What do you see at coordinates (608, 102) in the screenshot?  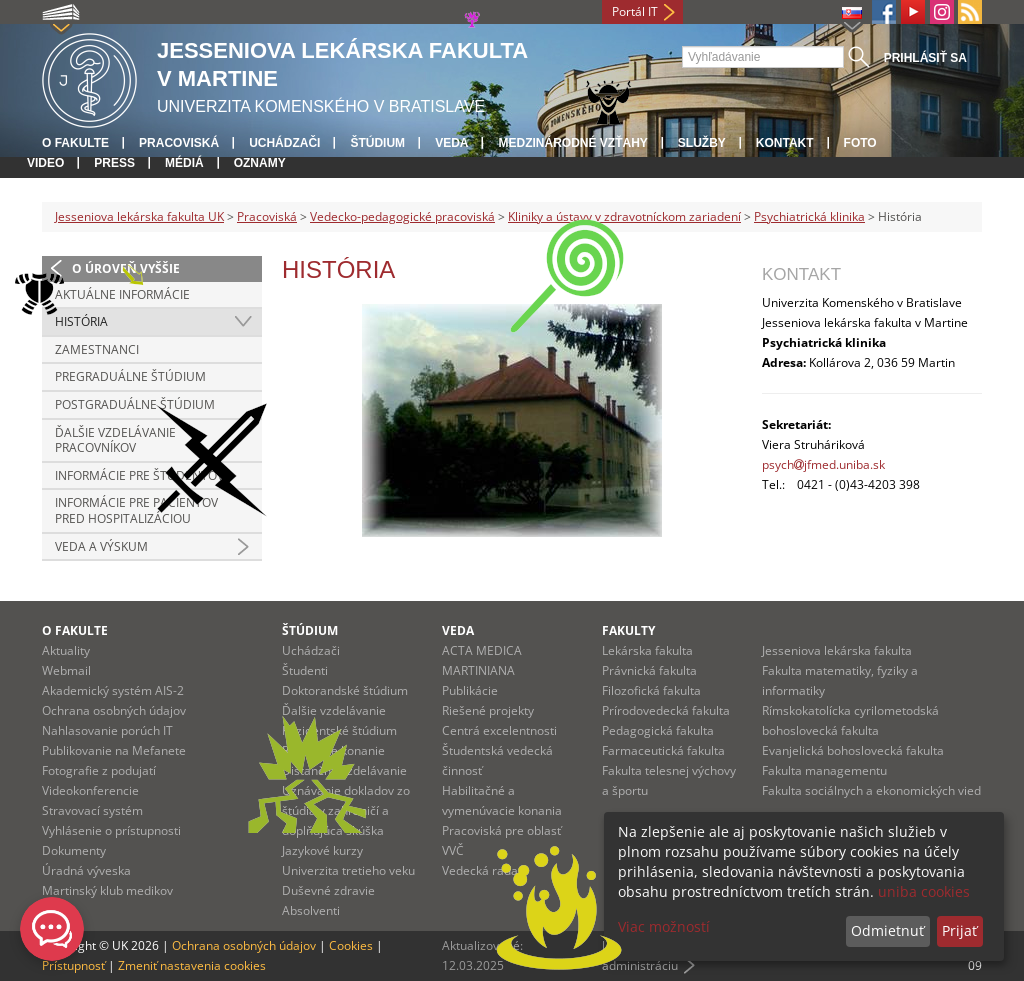 I see `select sun priest character class` at bounding box center [608, 102].